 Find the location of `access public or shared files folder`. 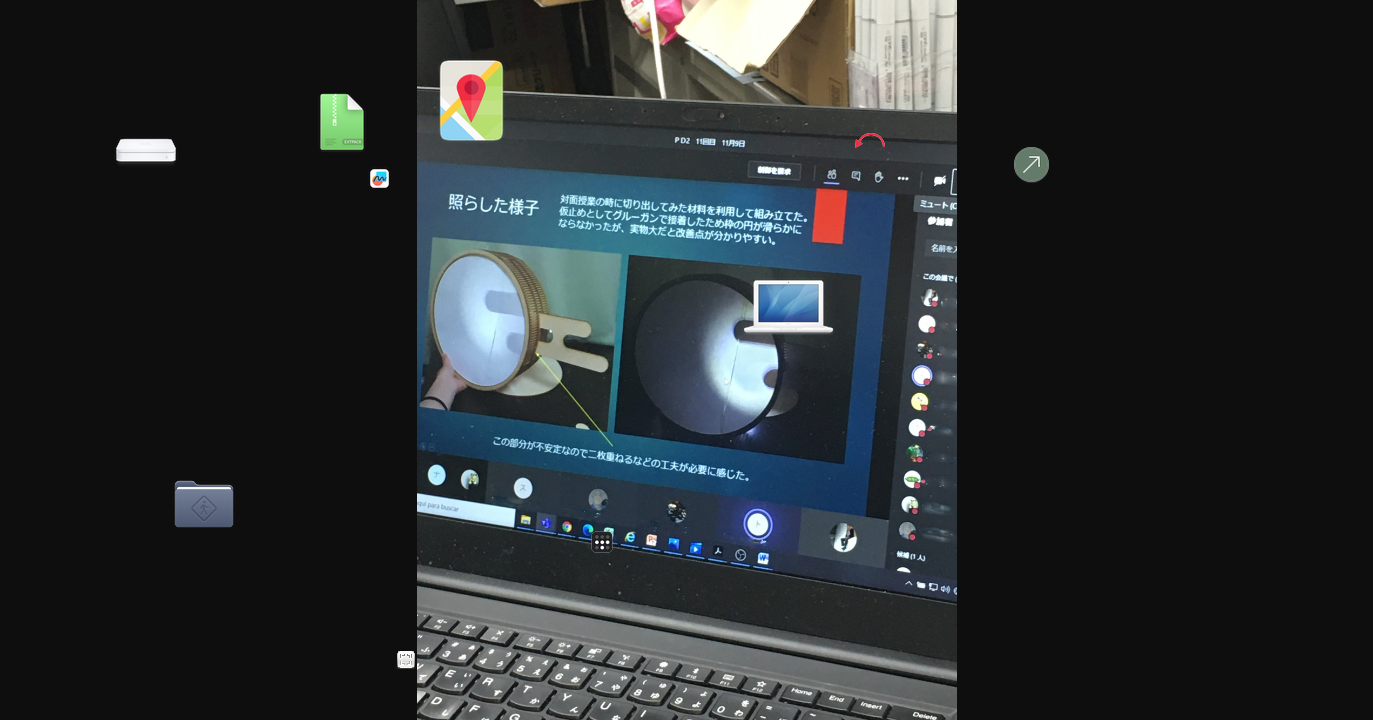

access public or shared files folder is located at coordinates (204, 504).